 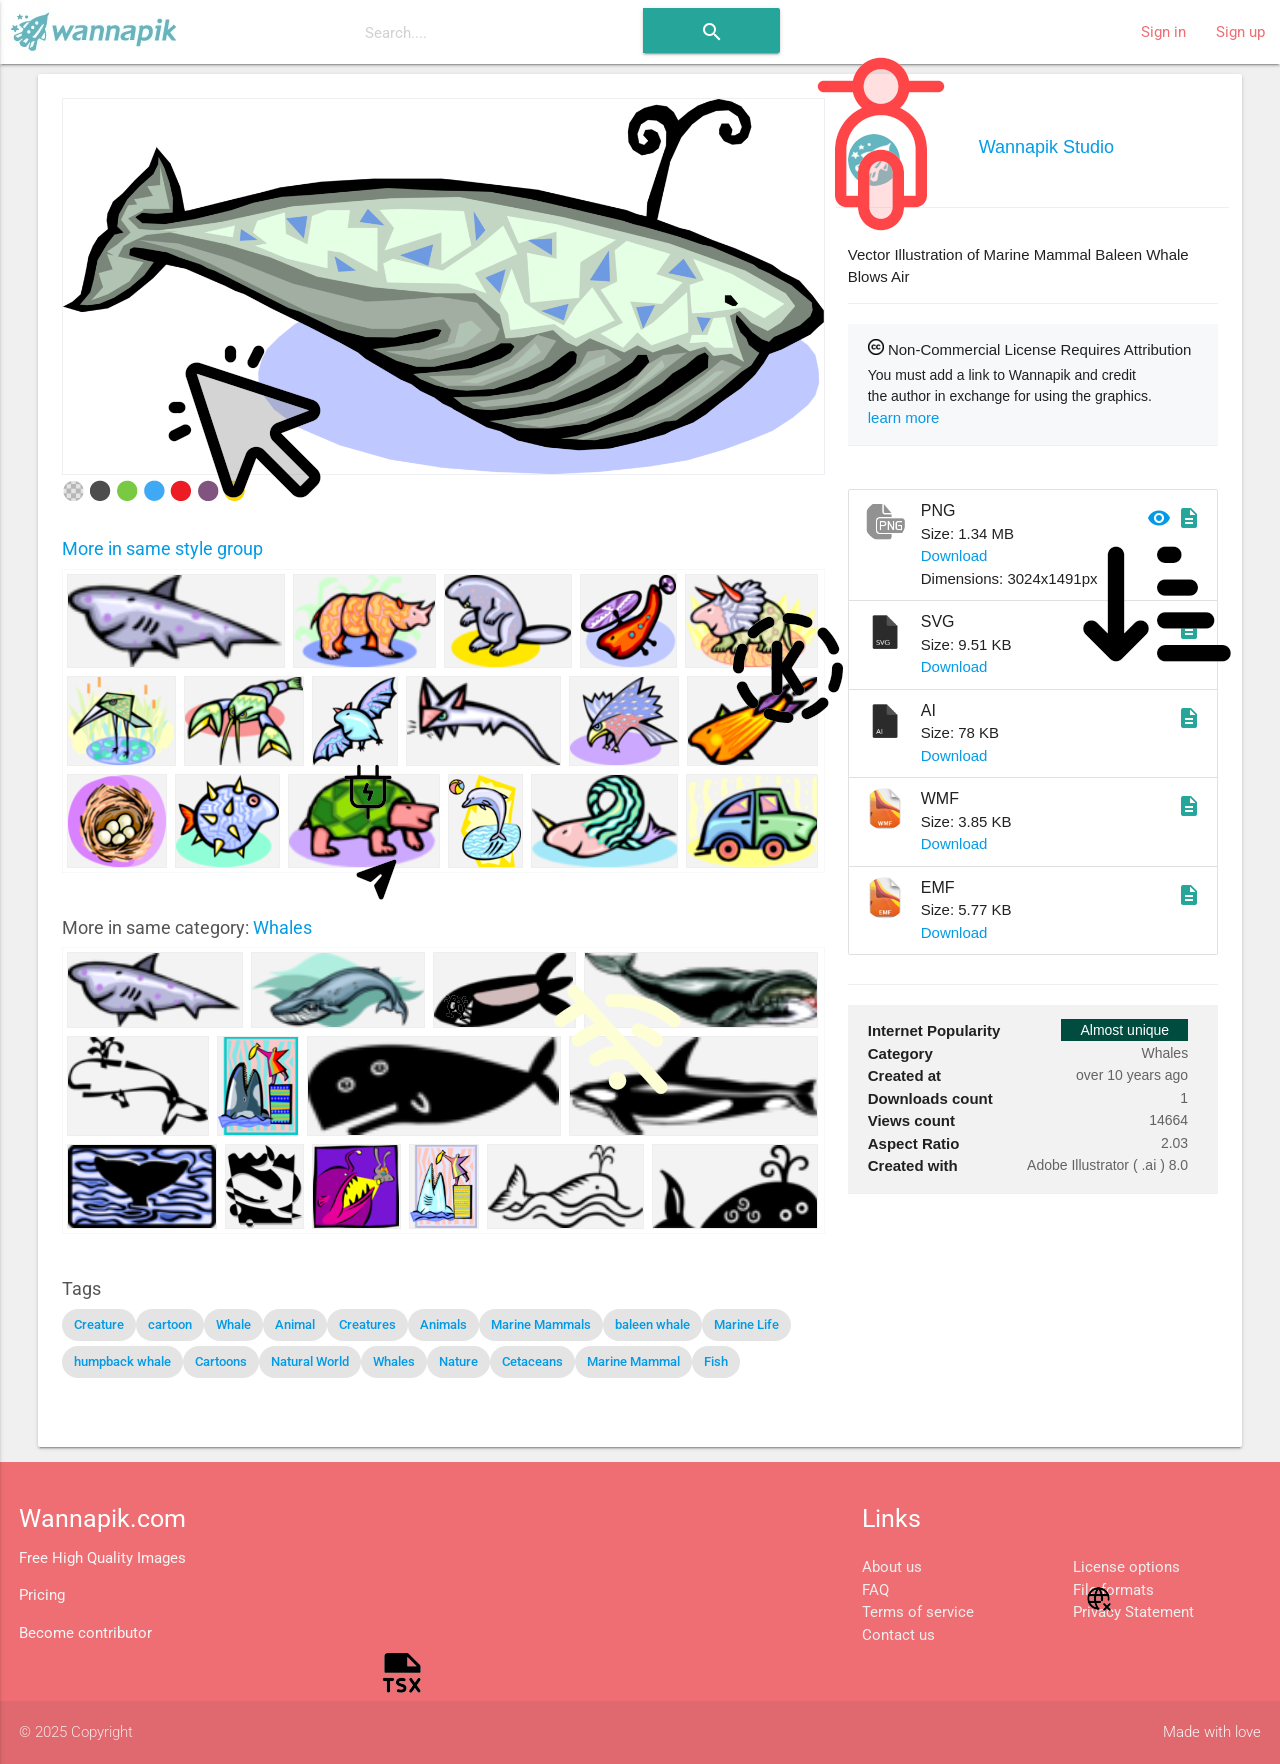 I want to click on indicates no internet connection, so click(x=1098, y=1598).